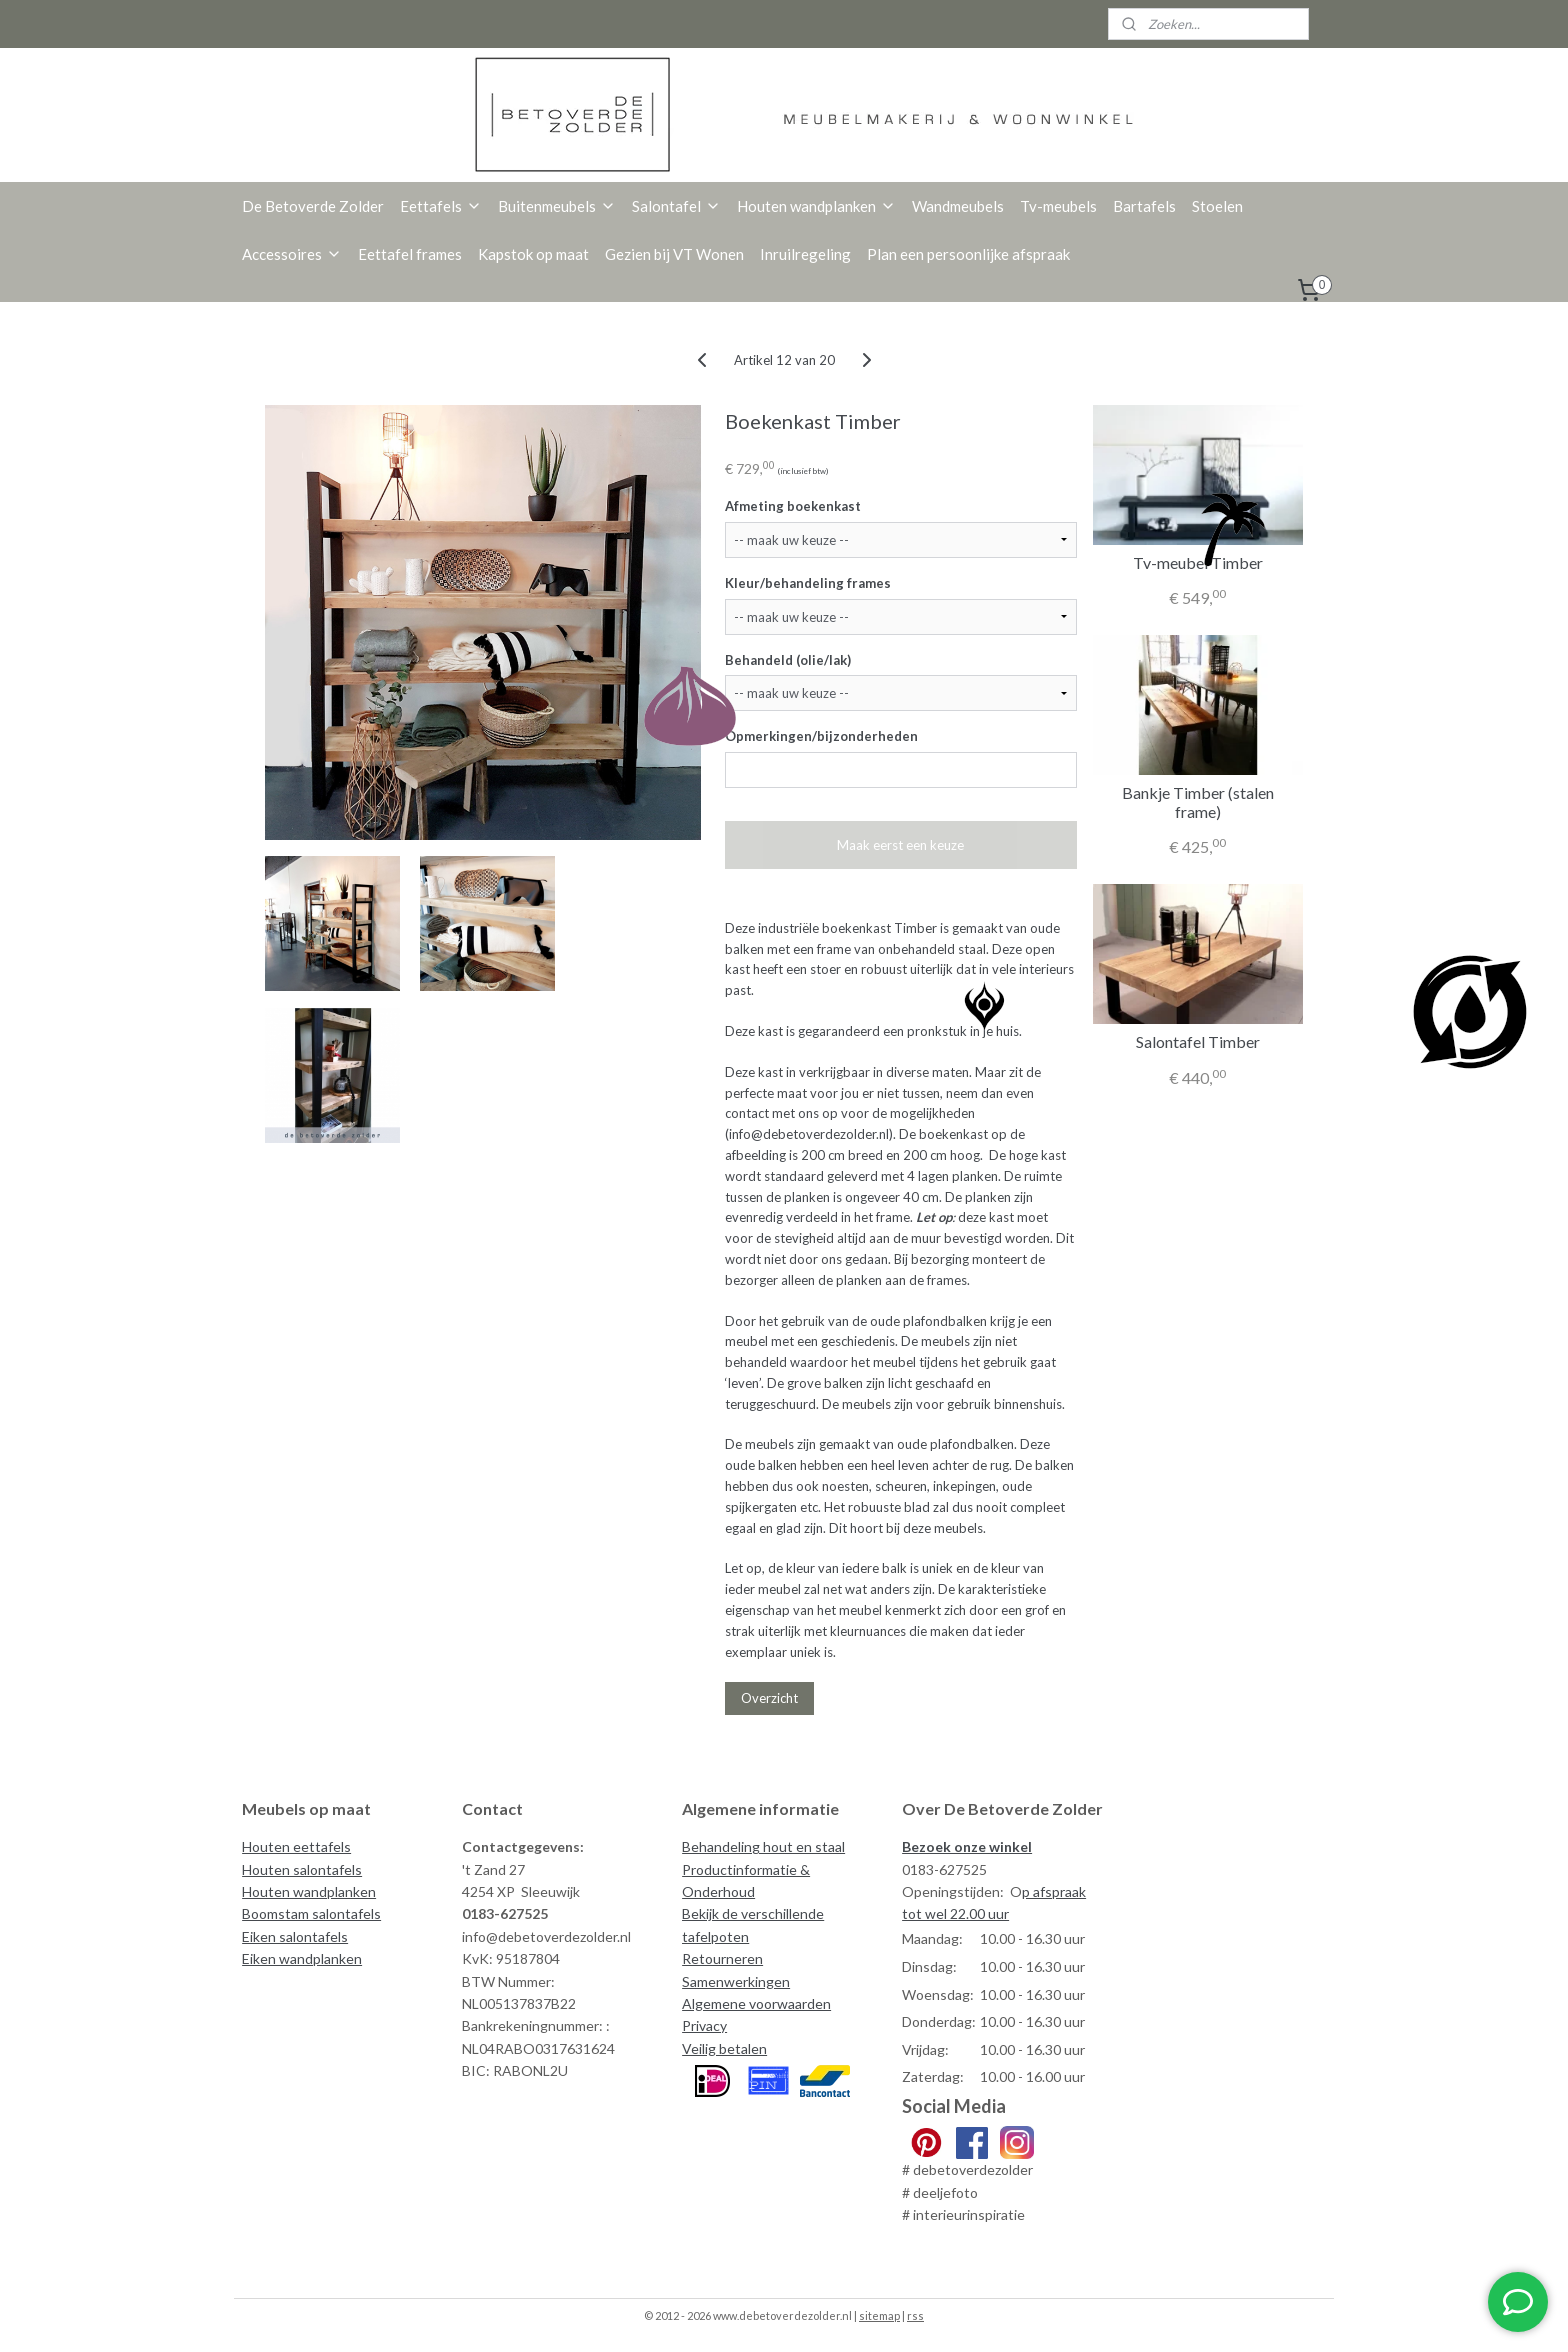 The image size is (1568, 2352). I want to click on select dumpling or bao item in a food game, so click(690, 706).